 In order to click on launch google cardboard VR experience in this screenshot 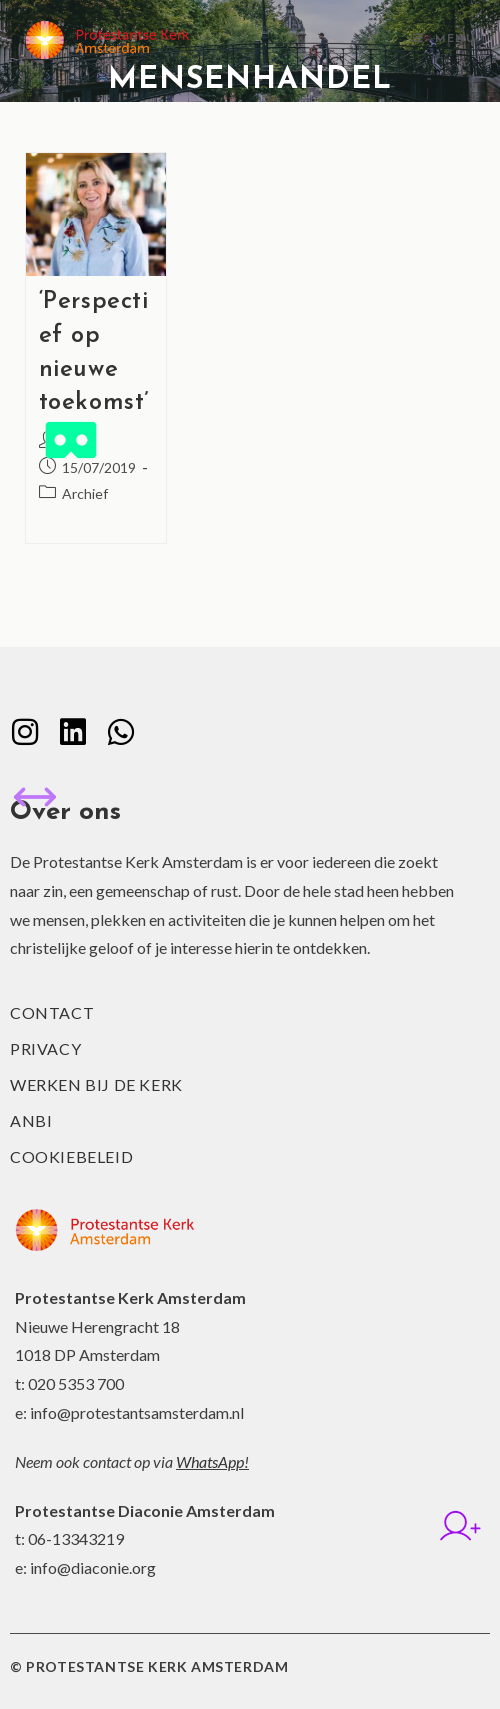, I will do `click(71, 440)`.